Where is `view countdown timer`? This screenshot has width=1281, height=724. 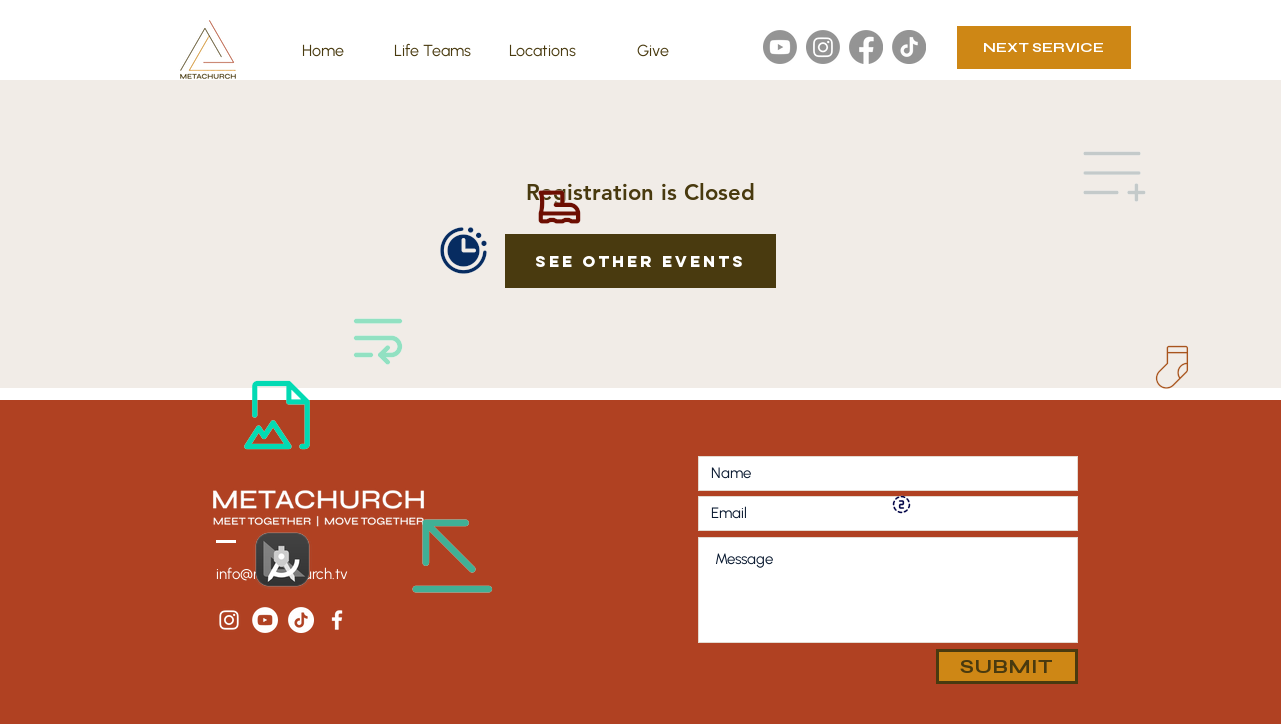
view countdown timer is located at coordinates (463, 250).